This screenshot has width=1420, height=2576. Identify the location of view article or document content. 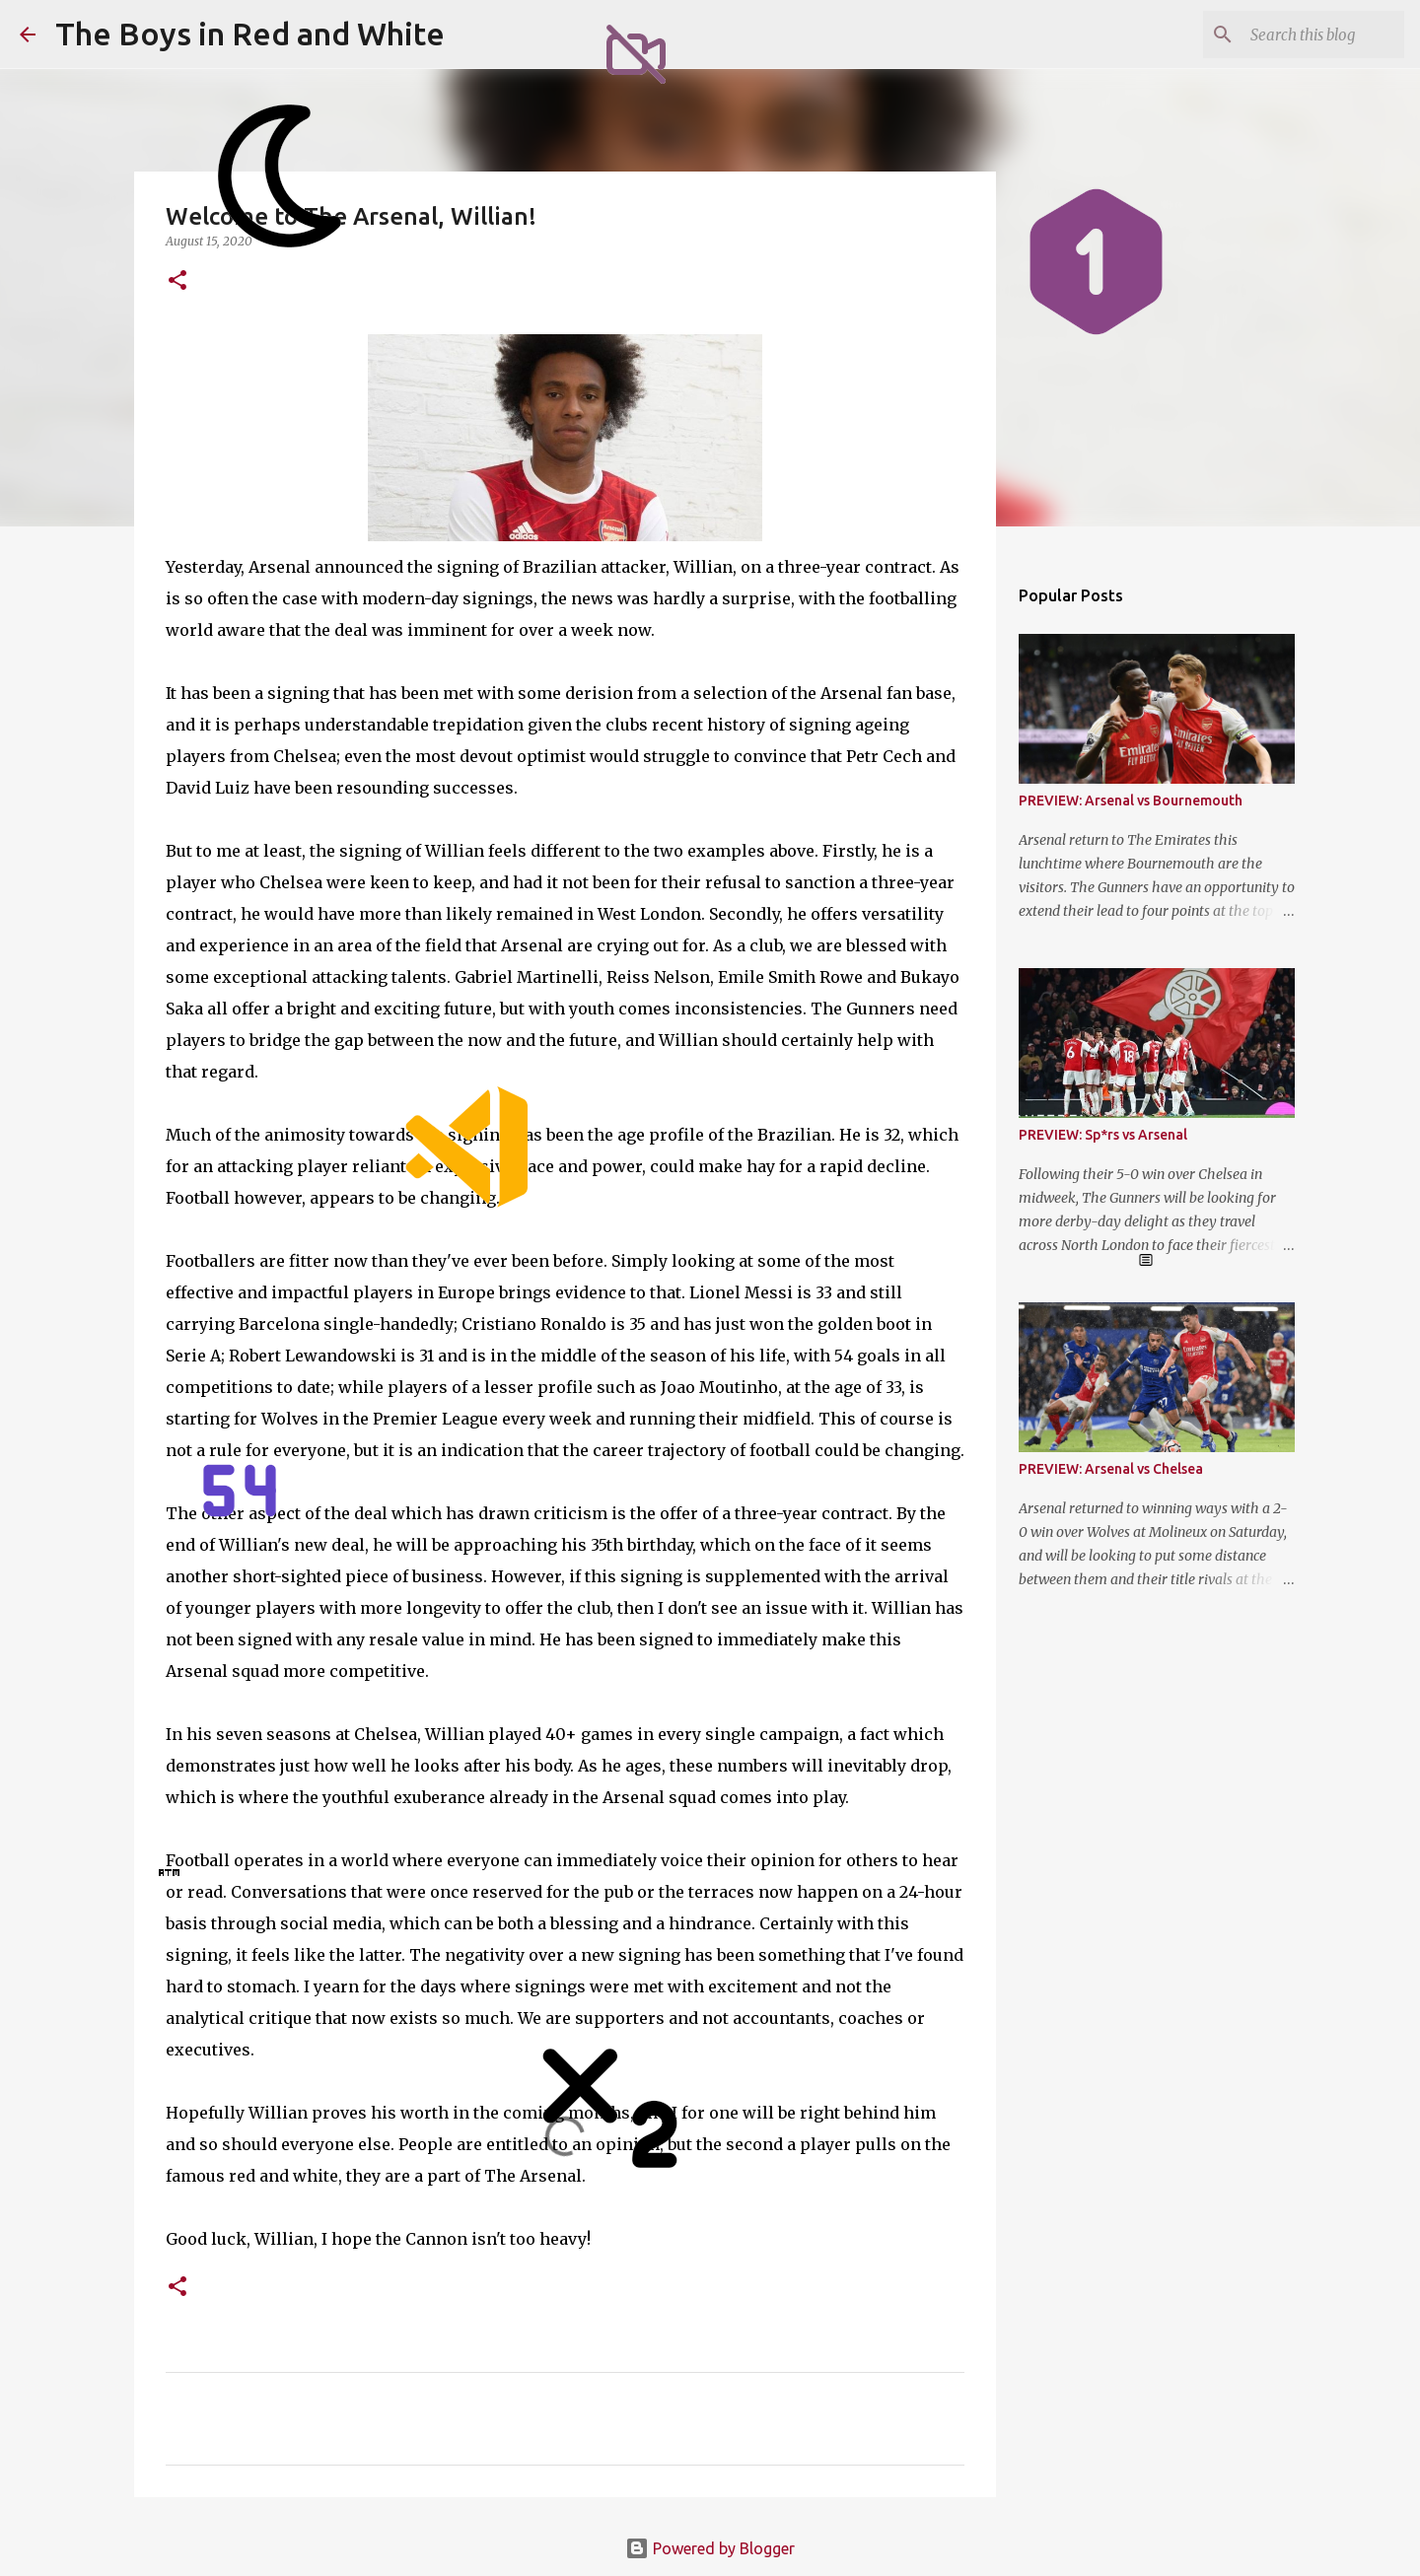
(1146, 1260).